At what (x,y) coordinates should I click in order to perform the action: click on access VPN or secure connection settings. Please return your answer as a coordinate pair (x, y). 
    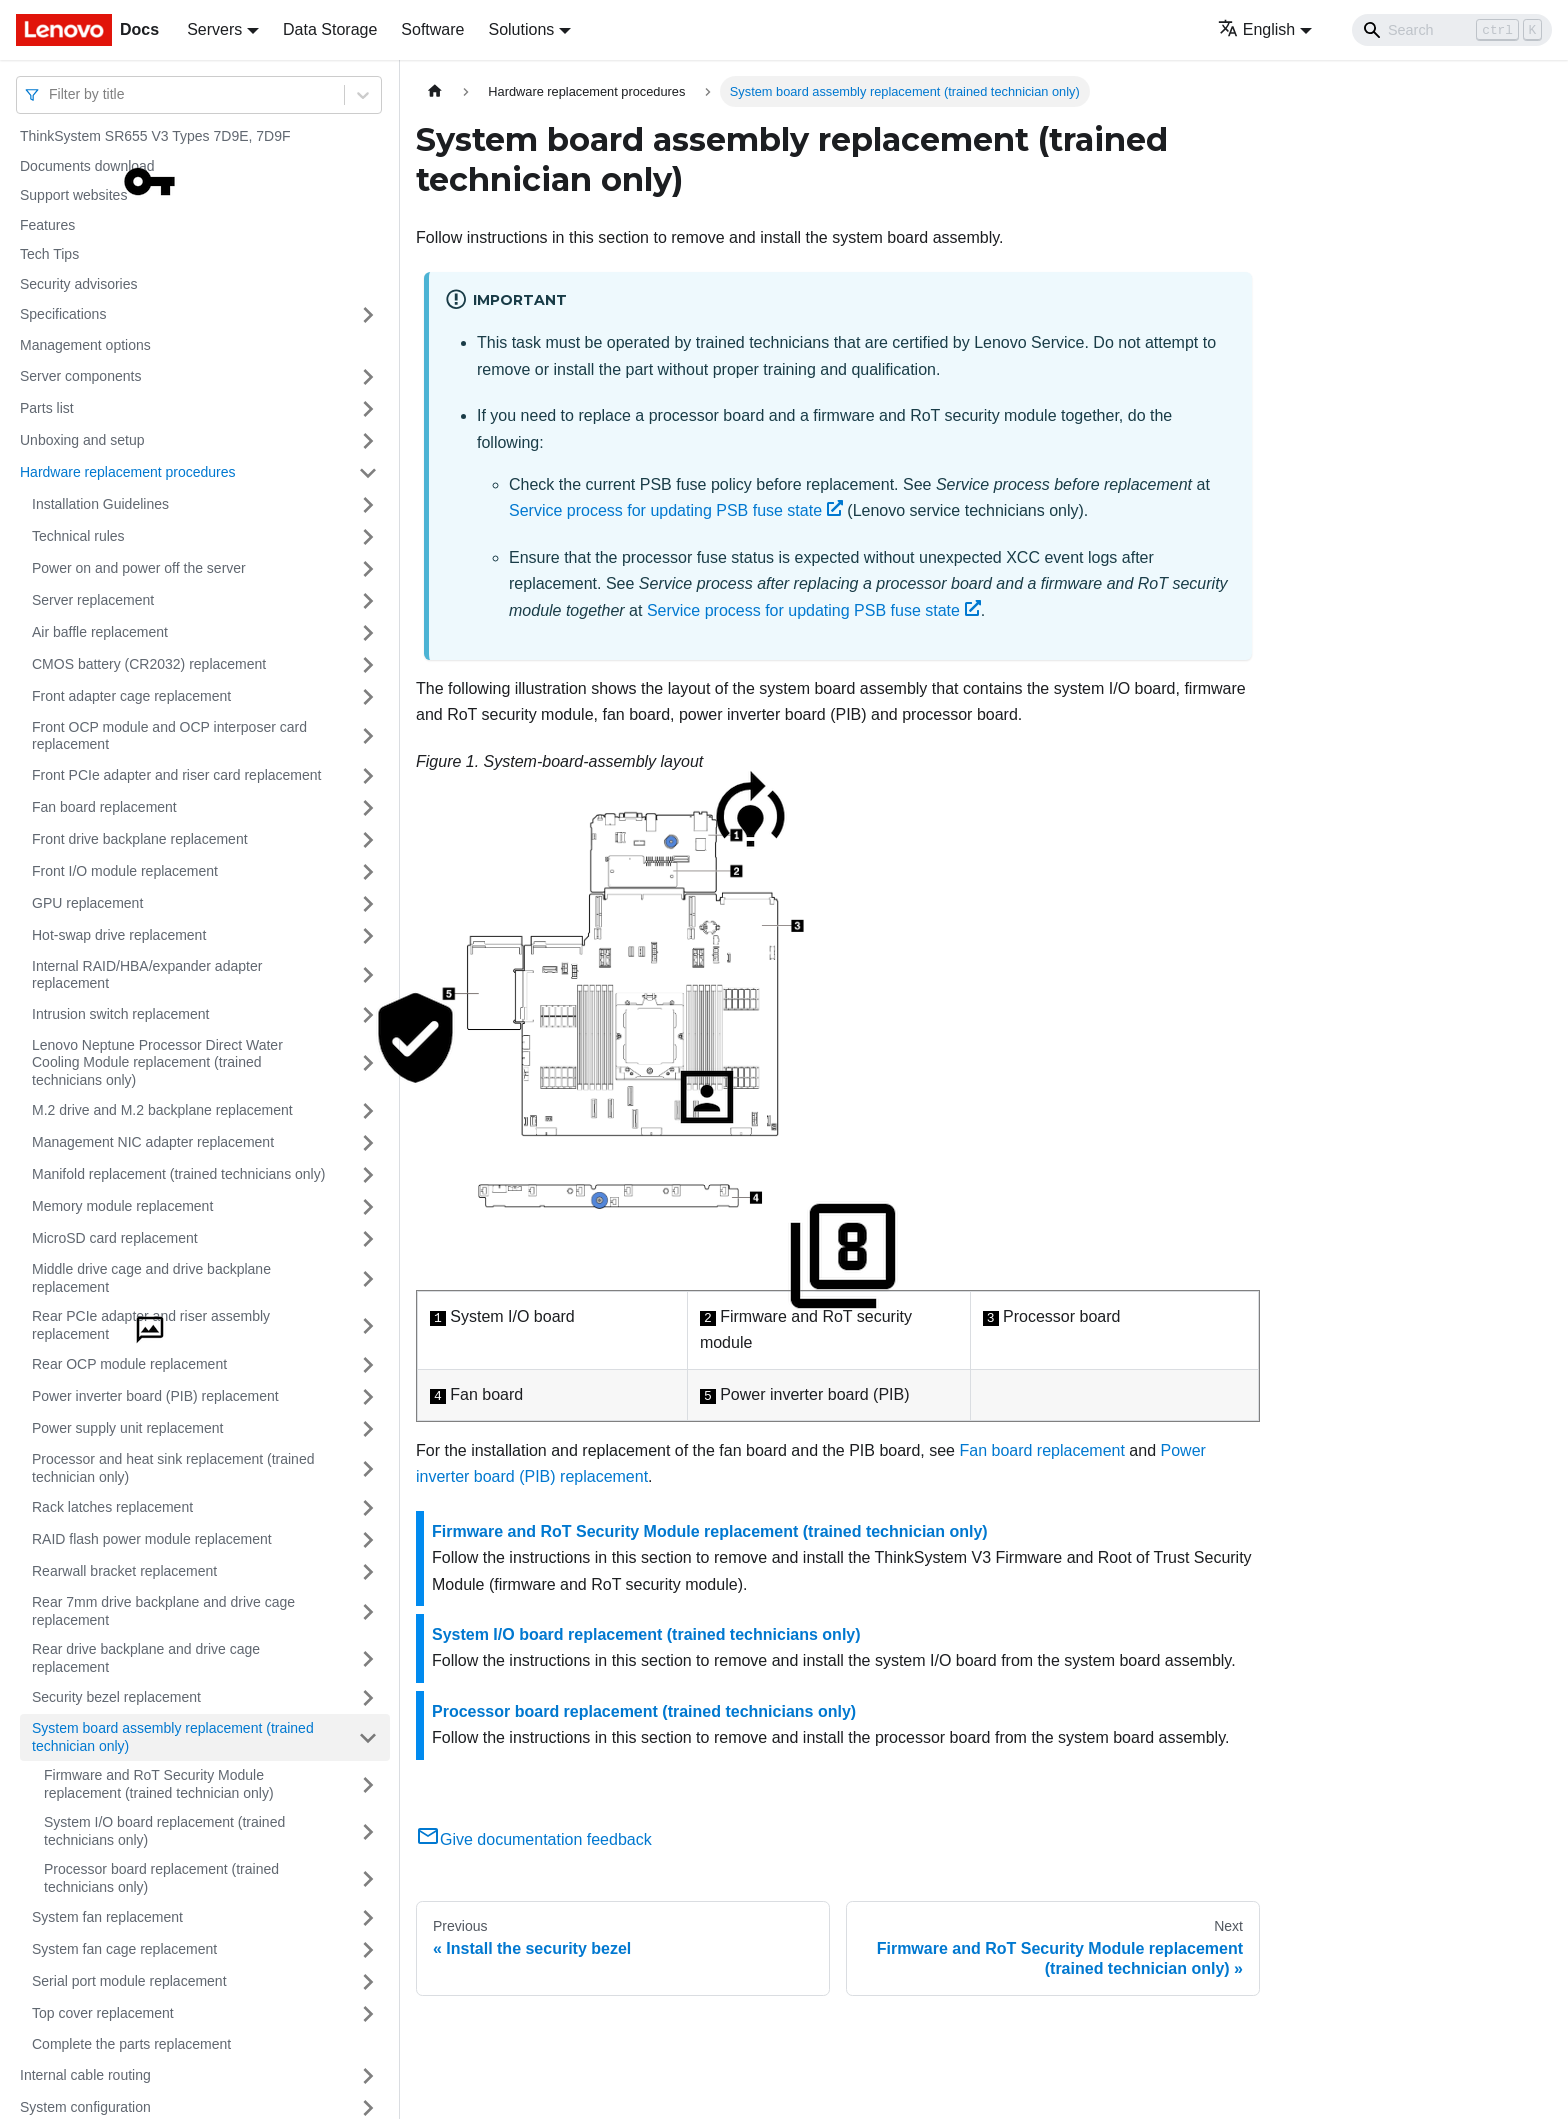
    Looking at the image, I should click on (149, 181).